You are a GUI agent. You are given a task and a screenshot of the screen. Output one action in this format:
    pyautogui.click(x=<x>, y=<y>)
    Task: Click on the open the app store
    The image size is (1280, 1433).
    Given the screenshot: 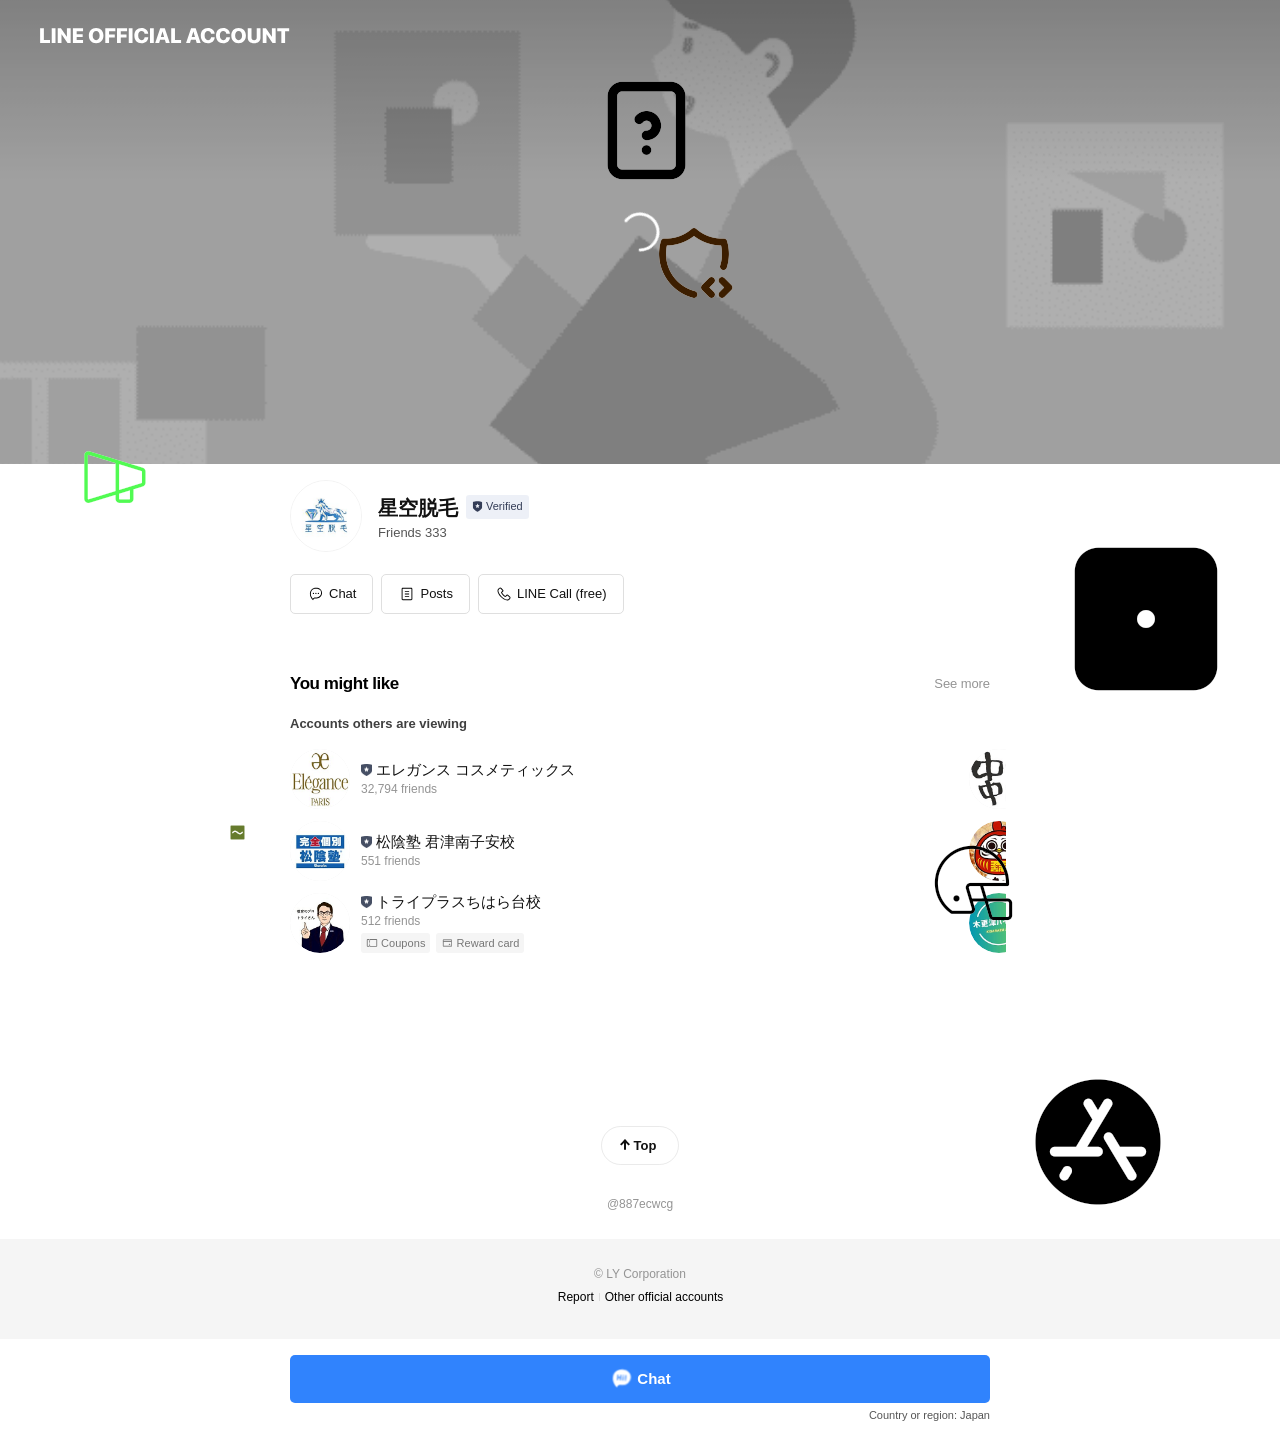 What is the action you would take?
    pyautogui.click(x=1098, y=1142)
    